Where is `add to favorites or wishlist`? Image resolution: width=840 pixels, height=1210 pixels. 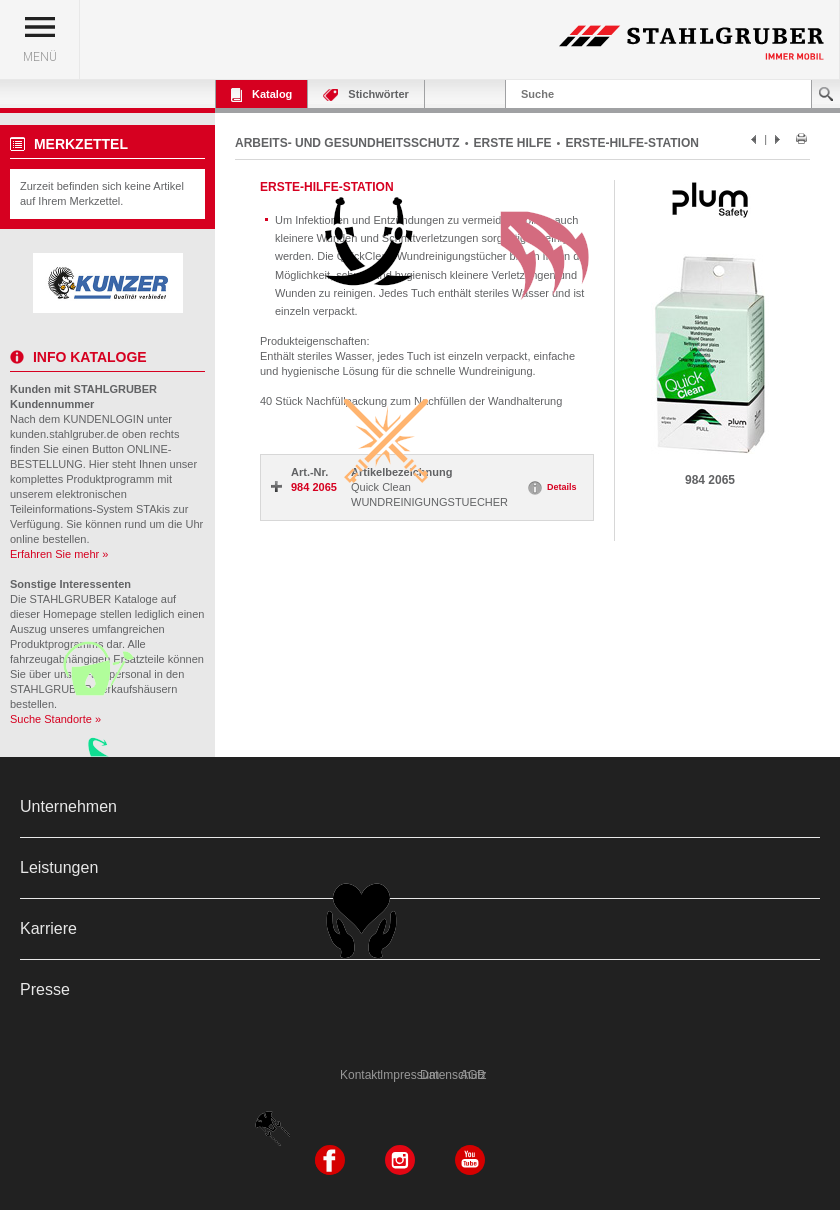
add to favorites or wishlist is located at coordinates (361, 920).